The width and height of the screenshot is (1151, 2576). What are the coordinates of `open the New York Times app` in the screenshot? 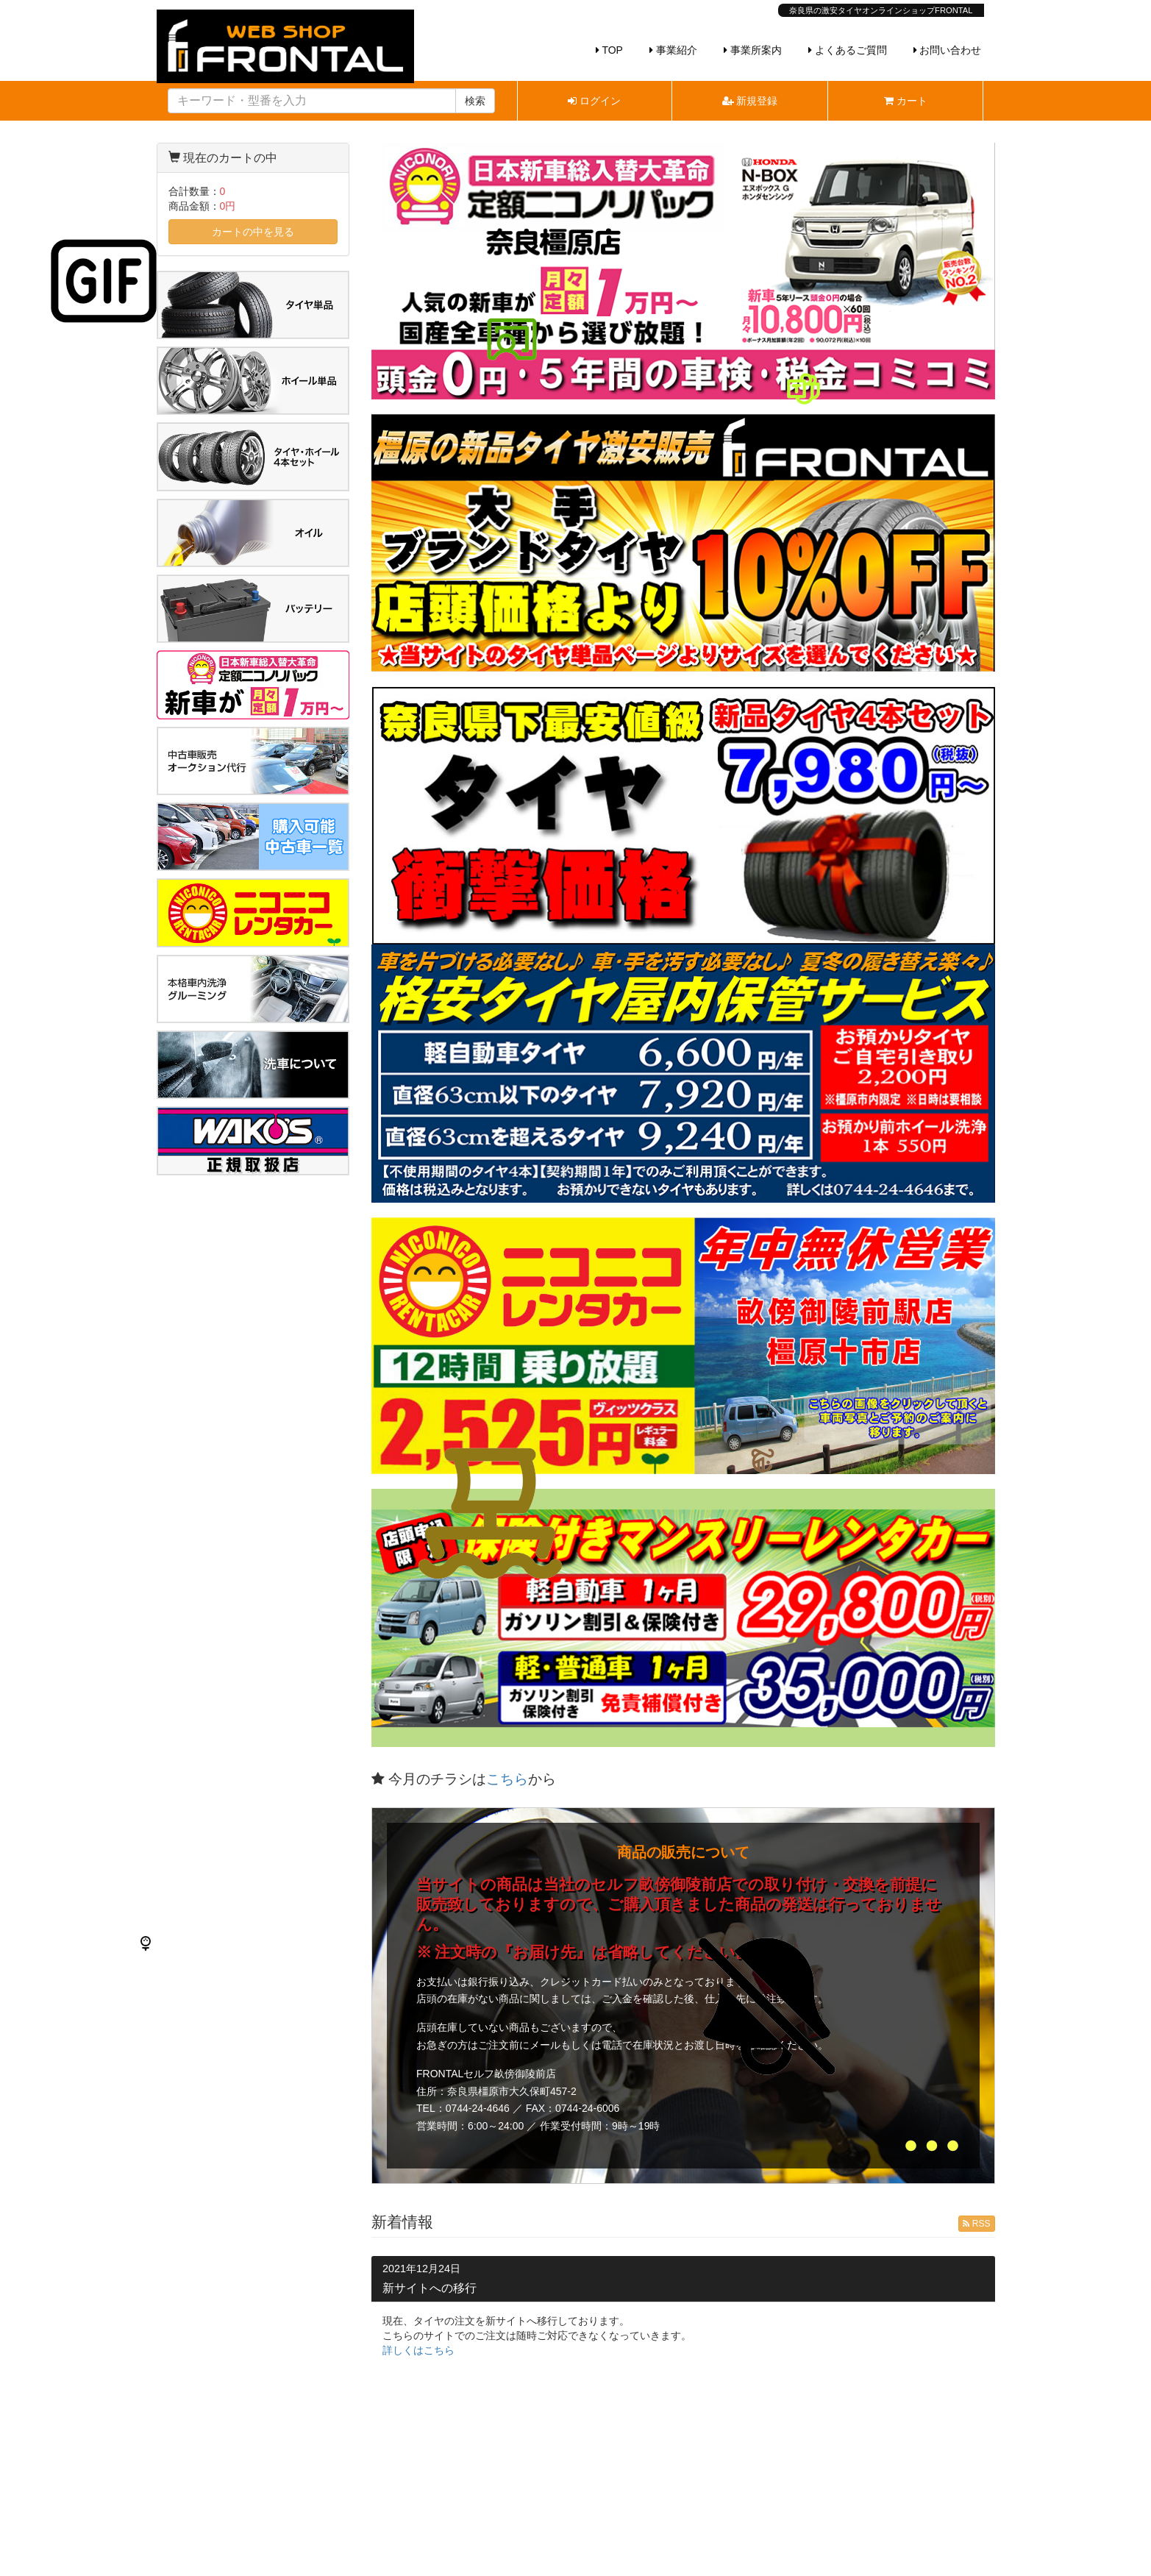 It's located at (763, 1460).